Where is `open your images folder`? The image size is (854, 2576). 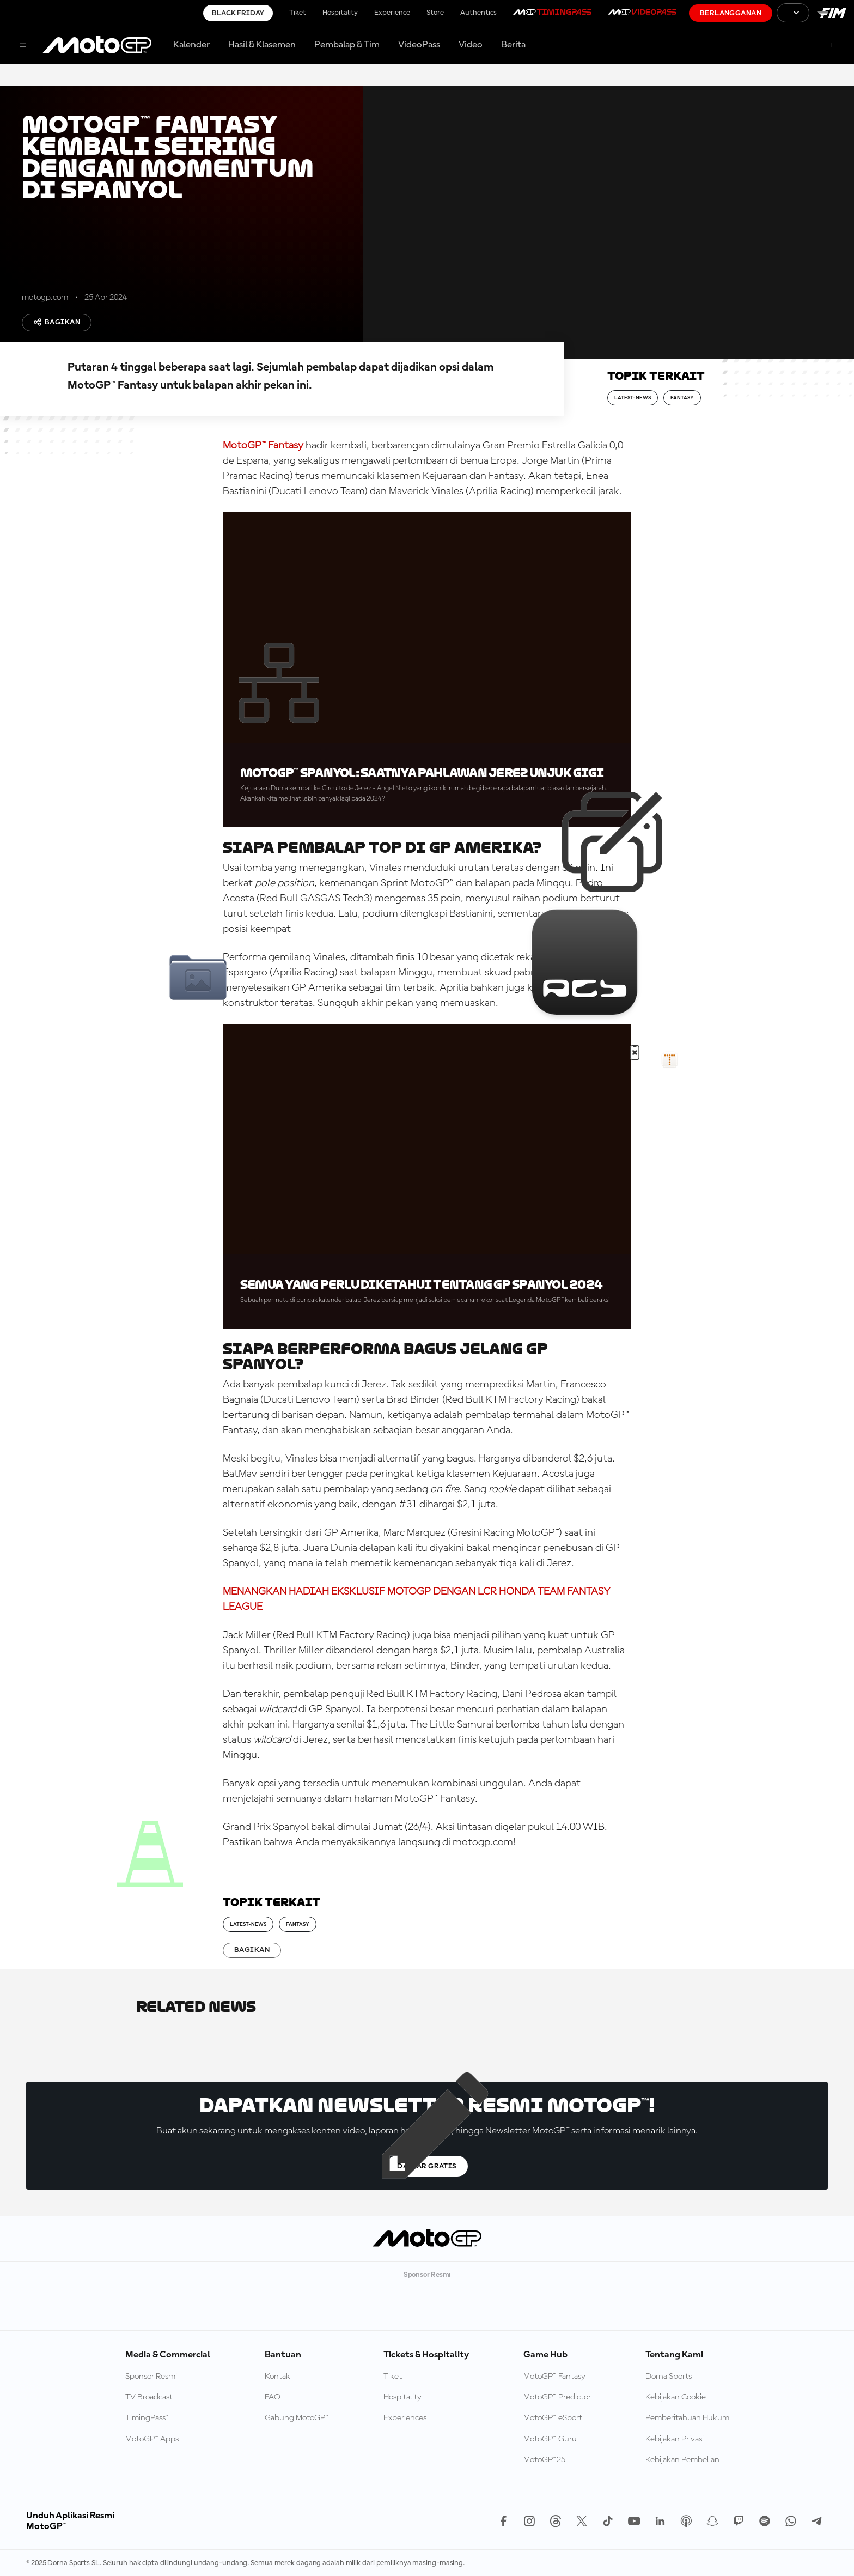 open your images folder is located at coordinates (198, 977).